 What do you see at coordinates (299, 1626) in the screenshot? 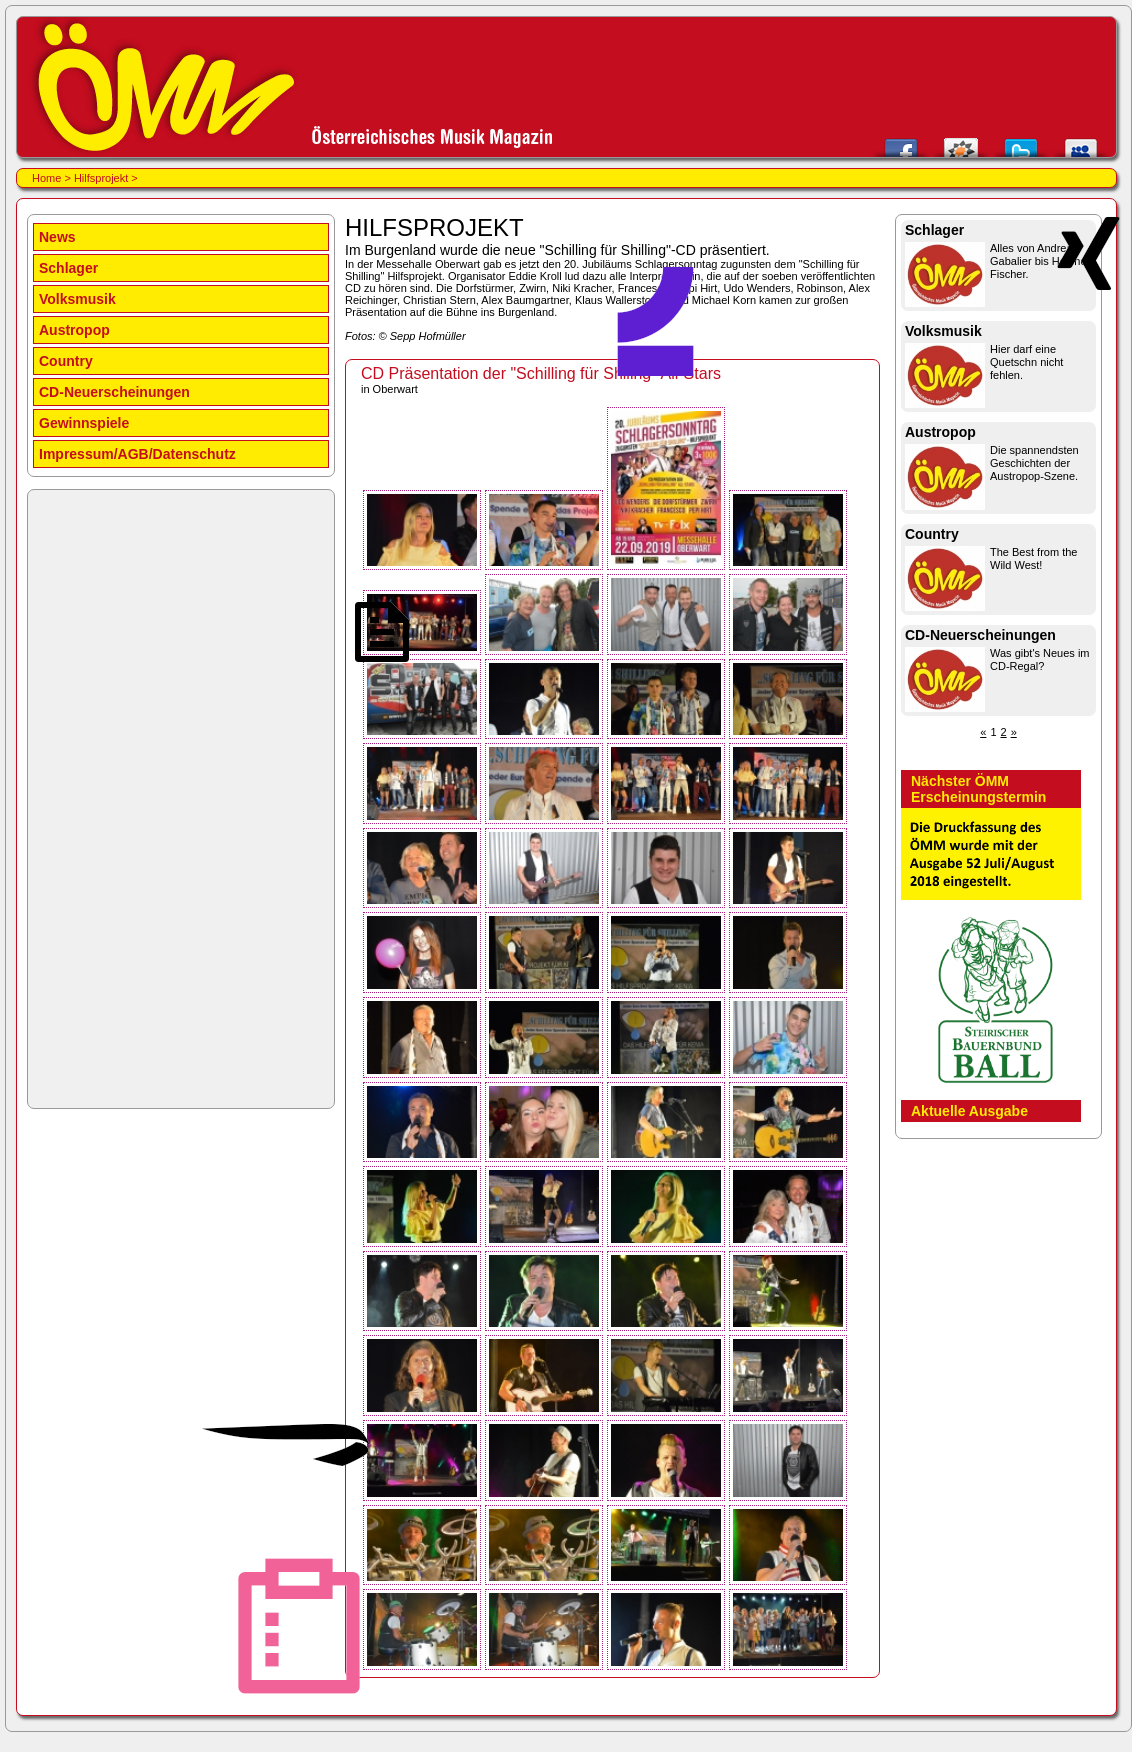
I see `access survey or feedback form` at bounding box center [299, 1626].